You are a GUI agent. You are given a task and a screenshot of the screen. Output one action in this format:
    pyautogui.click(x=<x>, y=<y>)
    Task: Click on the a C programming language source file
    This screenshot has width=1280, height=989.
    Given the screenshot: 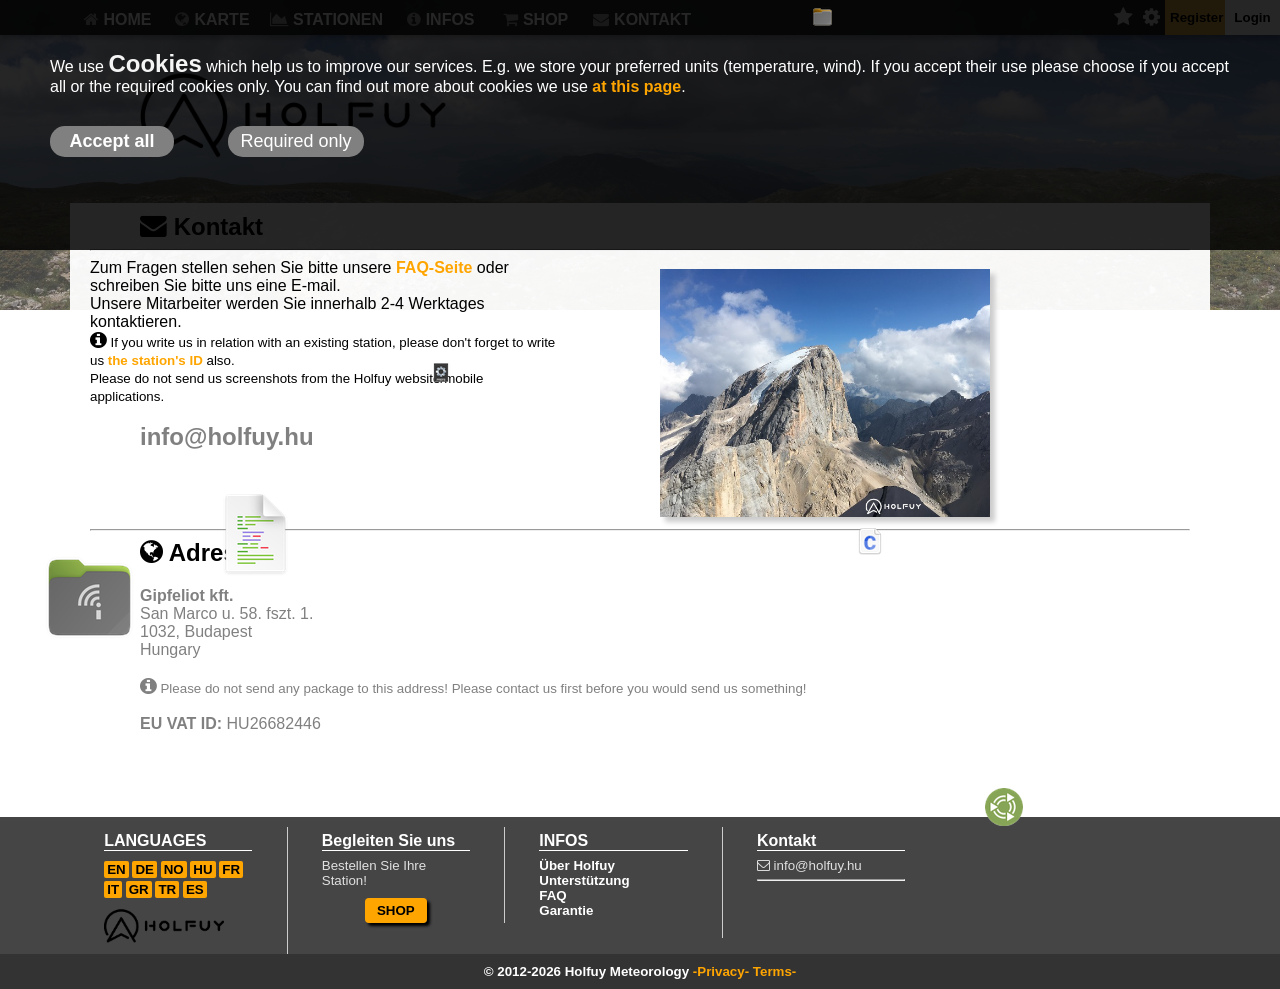 What is the action you would take?
    pyautogui.click(x=870, y=541)
    